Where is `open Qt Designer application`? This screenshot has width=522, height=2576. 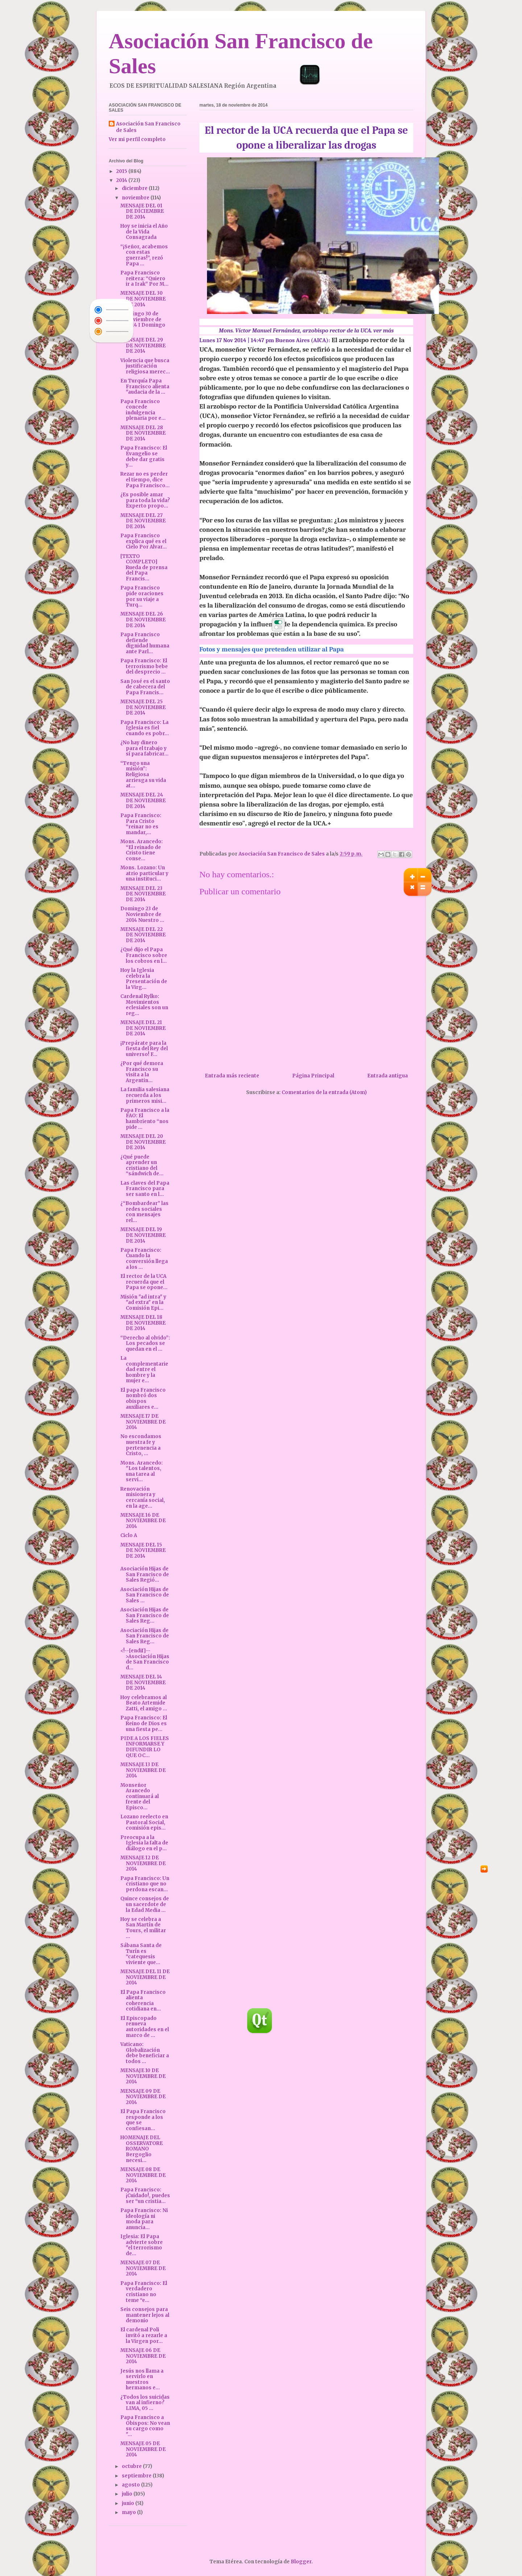
open Qt Designer application is located at coordinates (260, 2021).